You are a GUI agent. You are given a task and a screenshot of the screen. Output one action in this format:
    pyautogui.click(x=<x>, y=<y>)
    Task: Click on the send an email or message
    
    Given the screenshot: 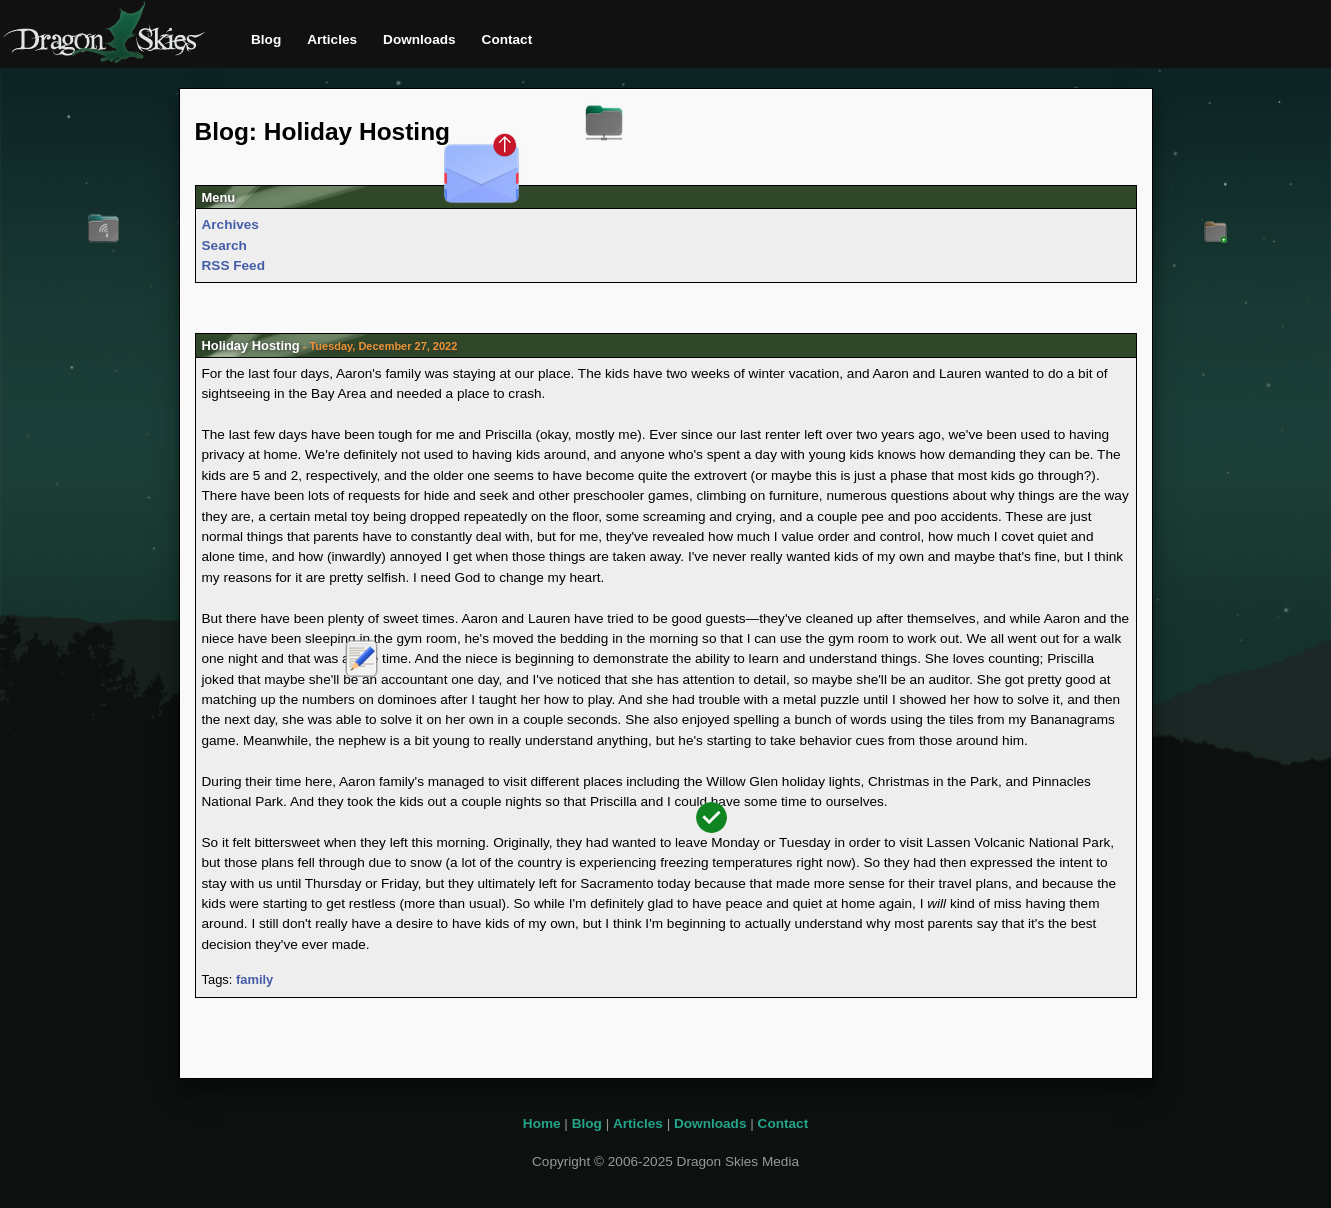 What is the action you would take?
    pyautogui.click(x=481, y=173)
    